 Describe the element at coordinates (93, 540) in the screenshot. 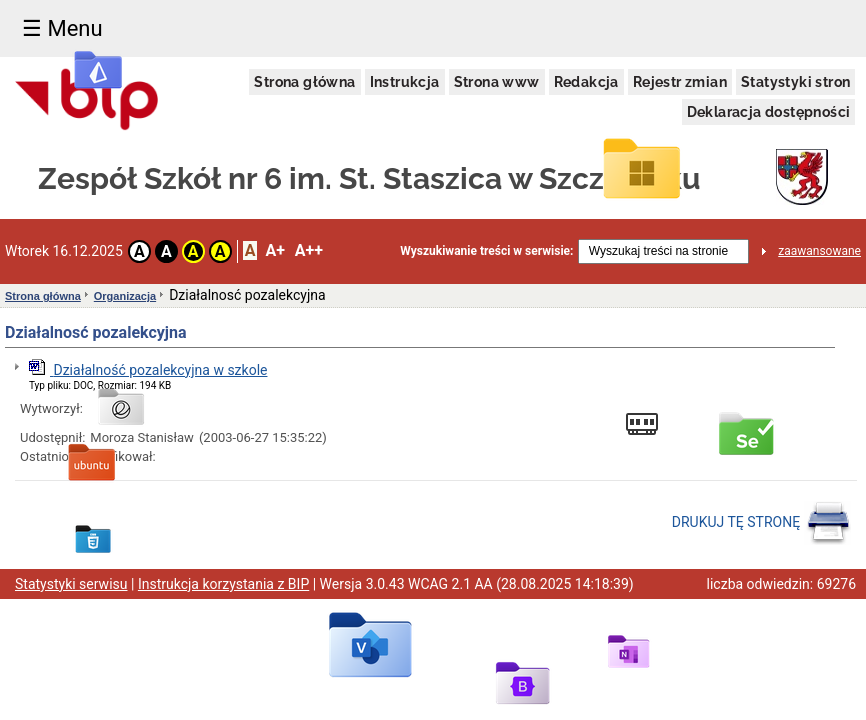

I see `open folder containing CSS stylesheets` at that location.